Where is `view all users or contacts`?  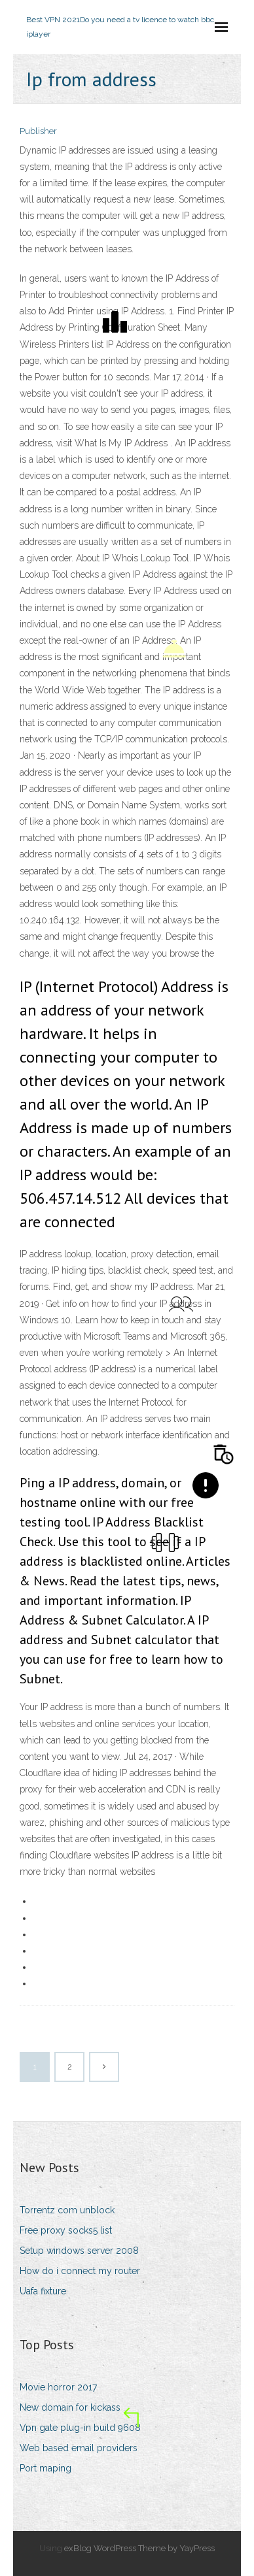
view all users or contacts is located at coordinates (181, 1304).